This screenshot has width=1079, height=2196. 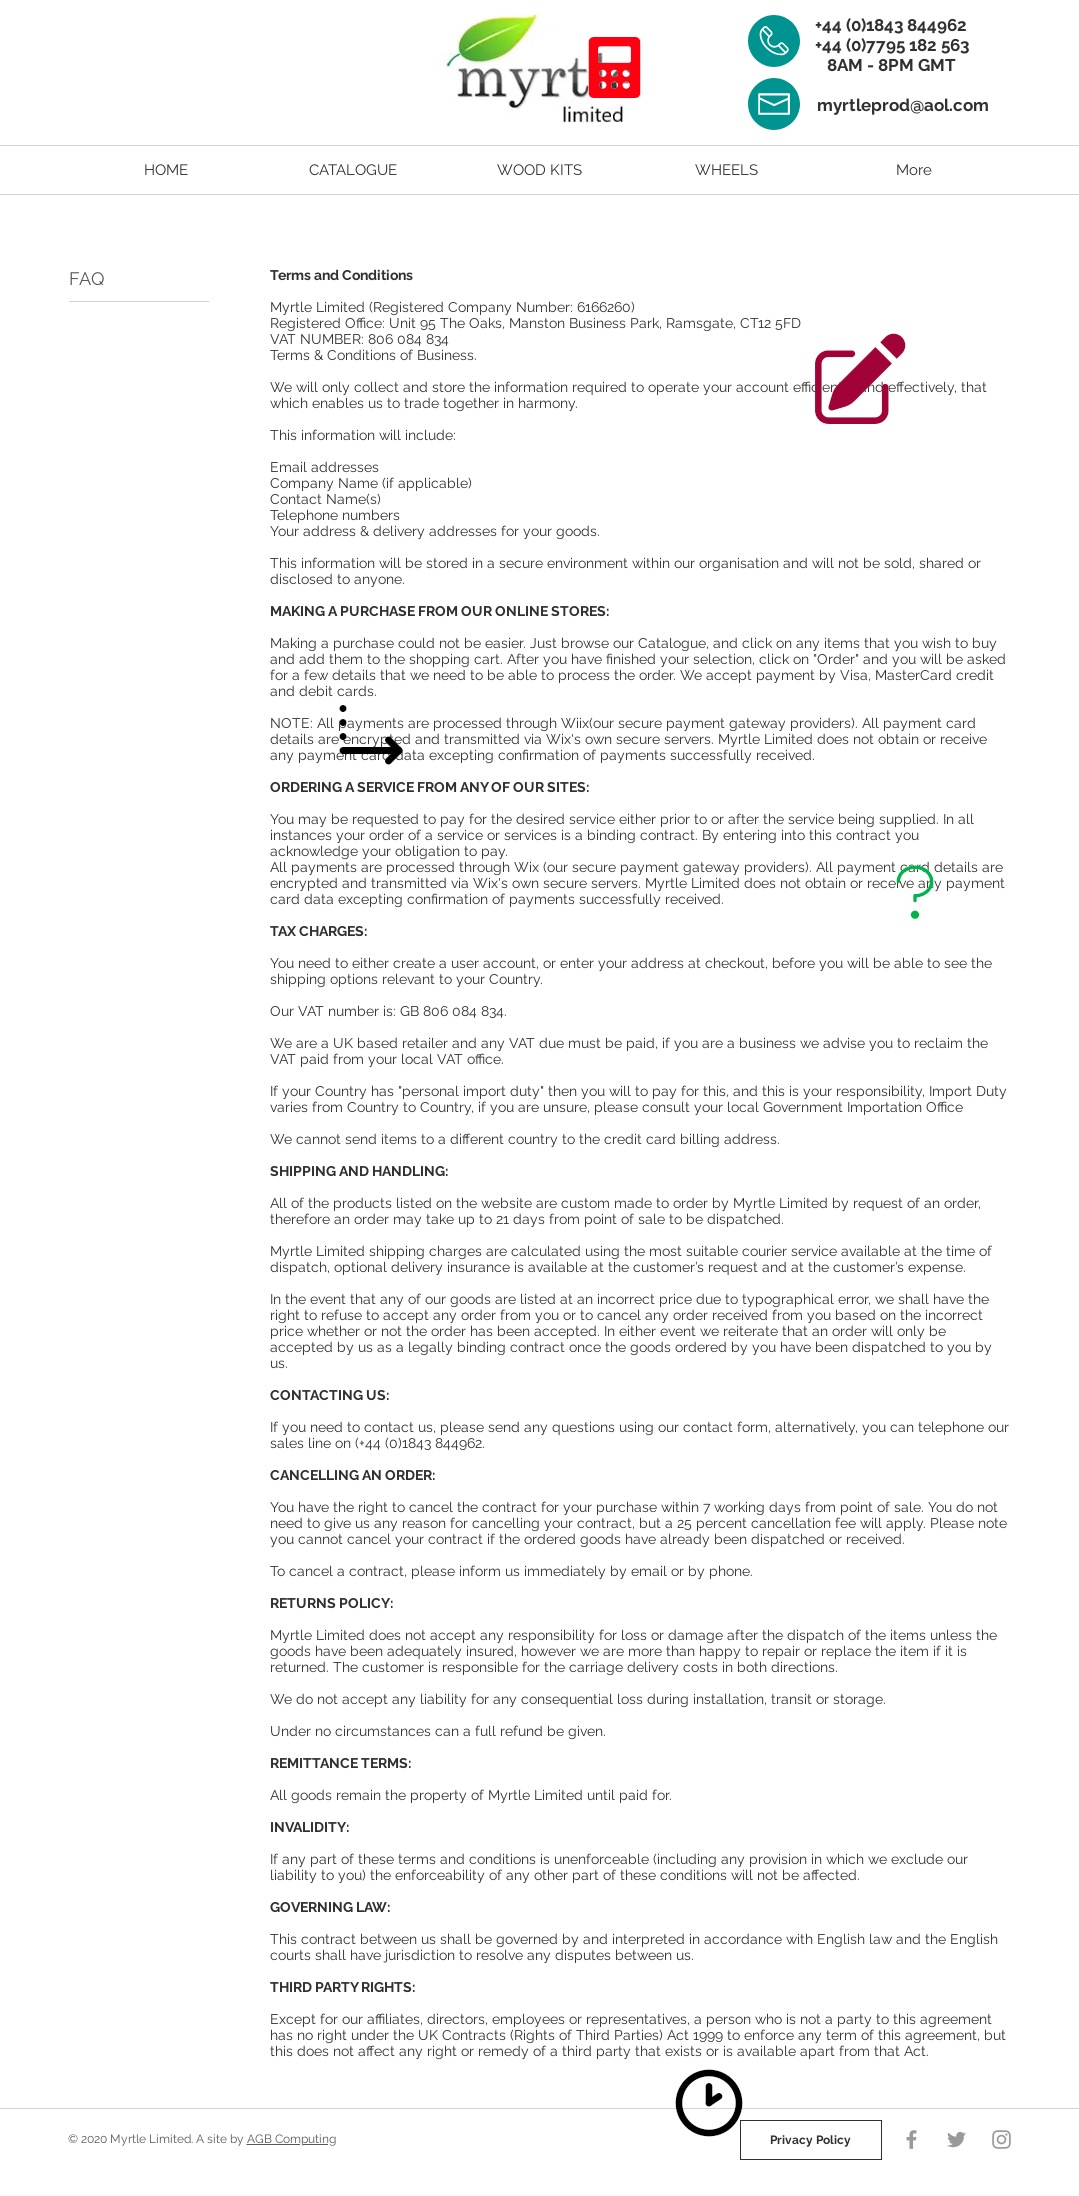 What do you see at coordinates (371, 733) in the screenshot?
I see `set or view the x-axis in a chart or graph` at bounding box center [371, 733].